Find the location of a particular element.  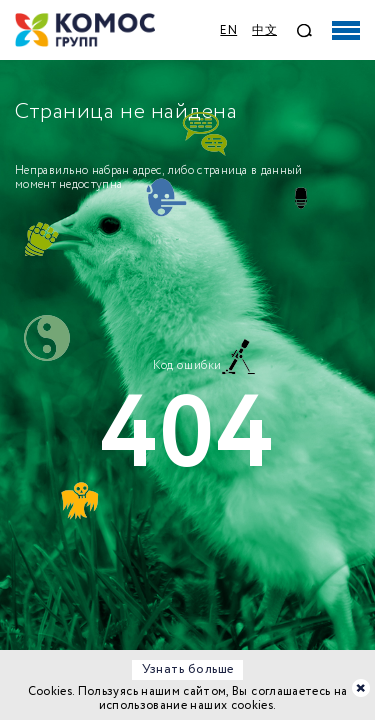

select a melee or unarmed combat skill is located at coordinates (42, 239).